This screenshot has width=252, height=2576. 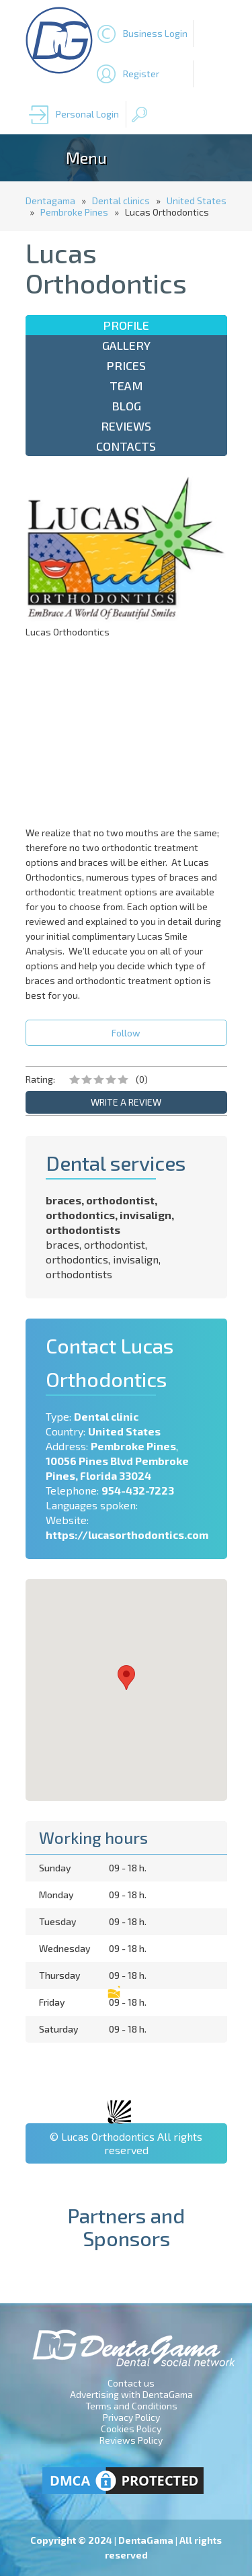 What do you see at coordinates (119, 2112) in the screenshot?
I see `indicates explosive or hazardous materials` at bounding box center [119, 2112].